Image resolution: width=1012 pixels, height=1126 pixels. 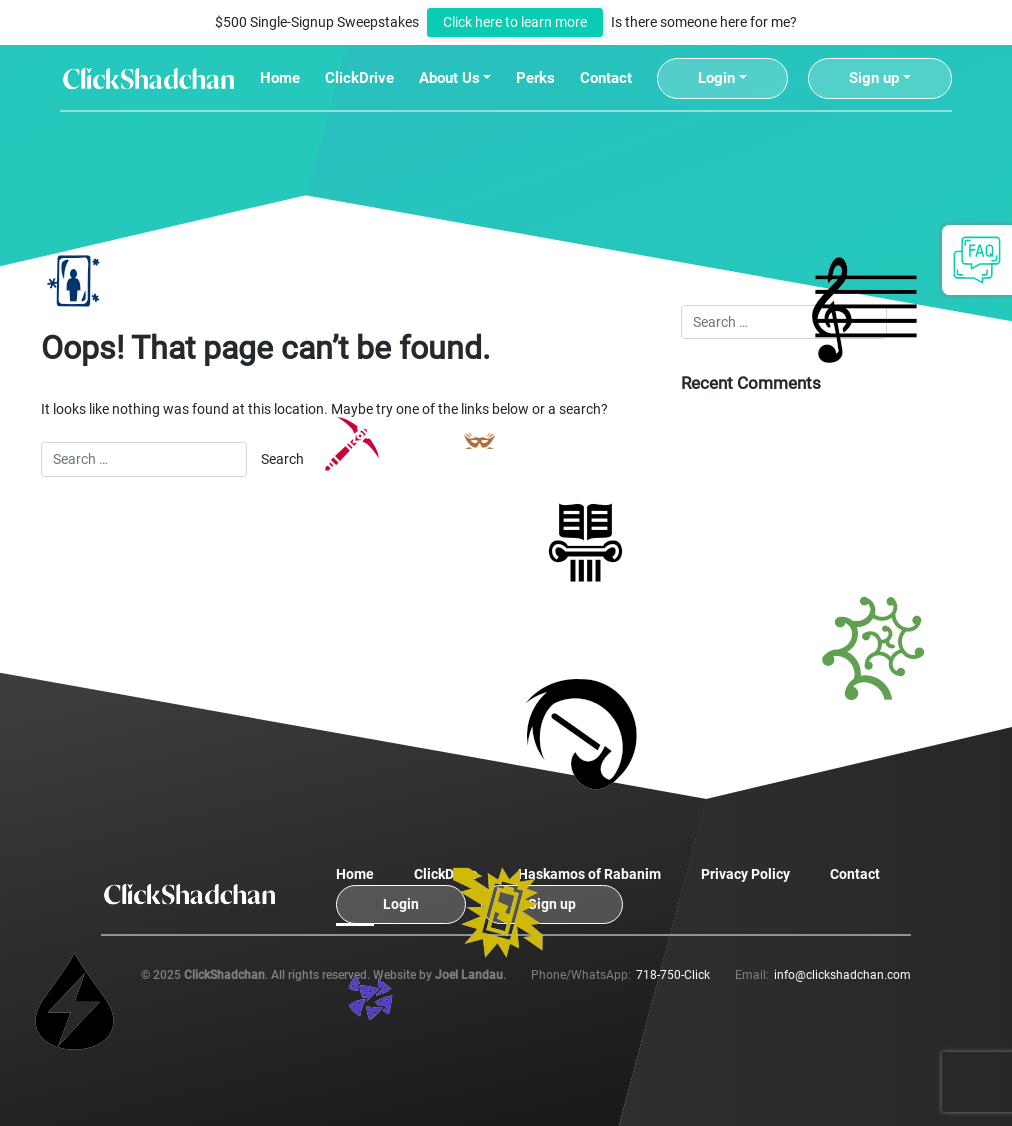 I want to click on perform a melee attack action, so click(x=581, y=733).